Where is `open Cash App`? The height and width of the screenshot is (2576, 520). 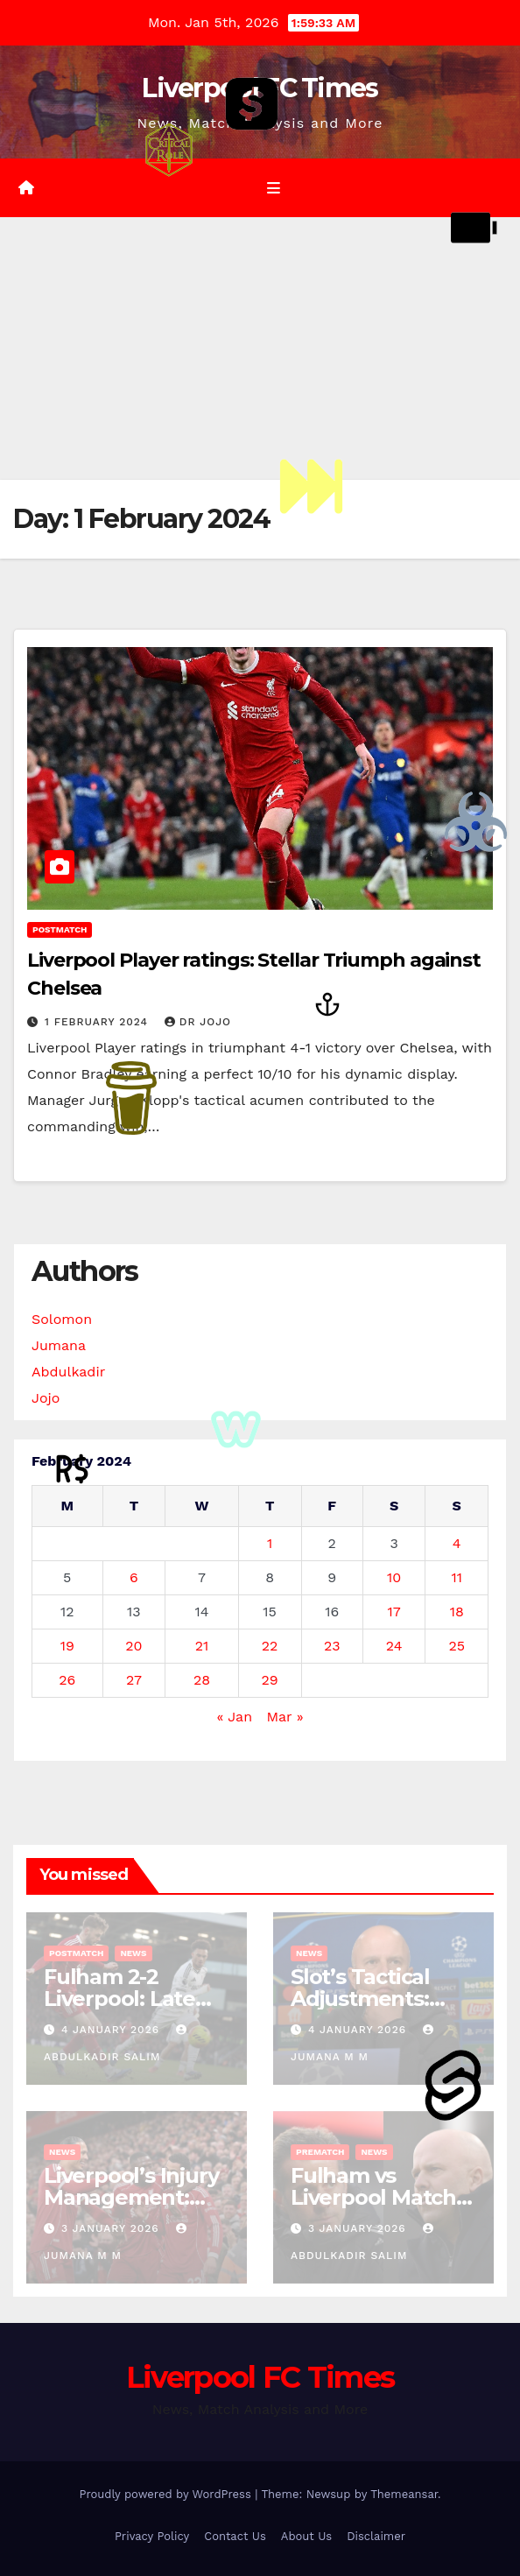
open Cash App is located at coordinates (251, 103).